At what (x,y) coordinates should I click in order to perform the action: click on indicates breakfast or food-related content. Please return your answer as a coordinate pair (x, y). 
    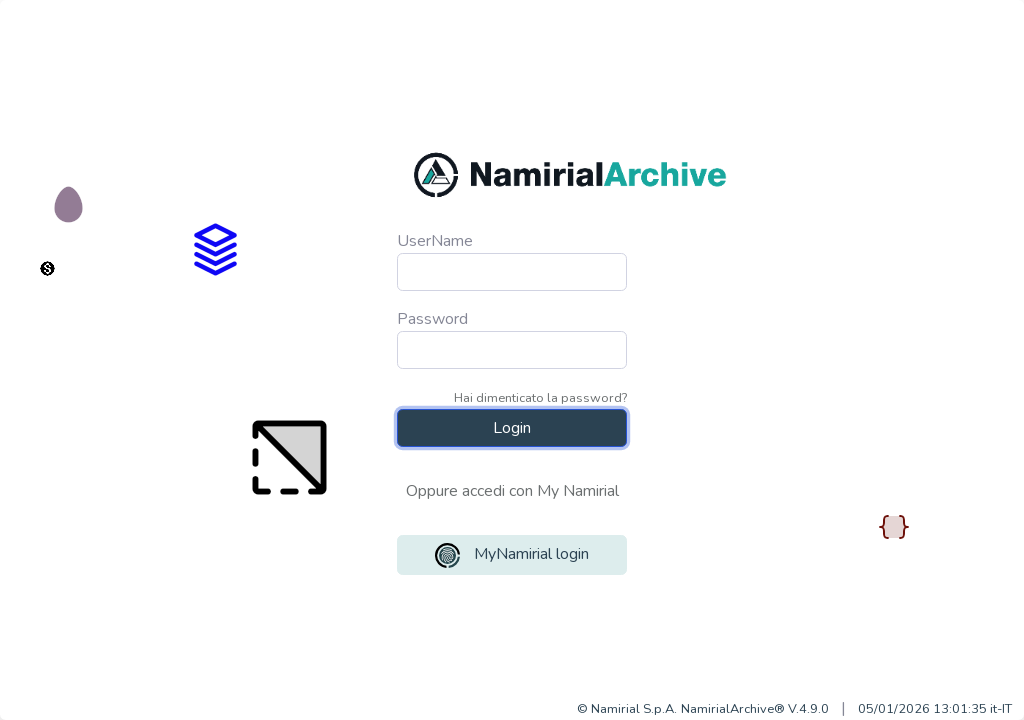
    Looking at the image, I should click on (68, 204).